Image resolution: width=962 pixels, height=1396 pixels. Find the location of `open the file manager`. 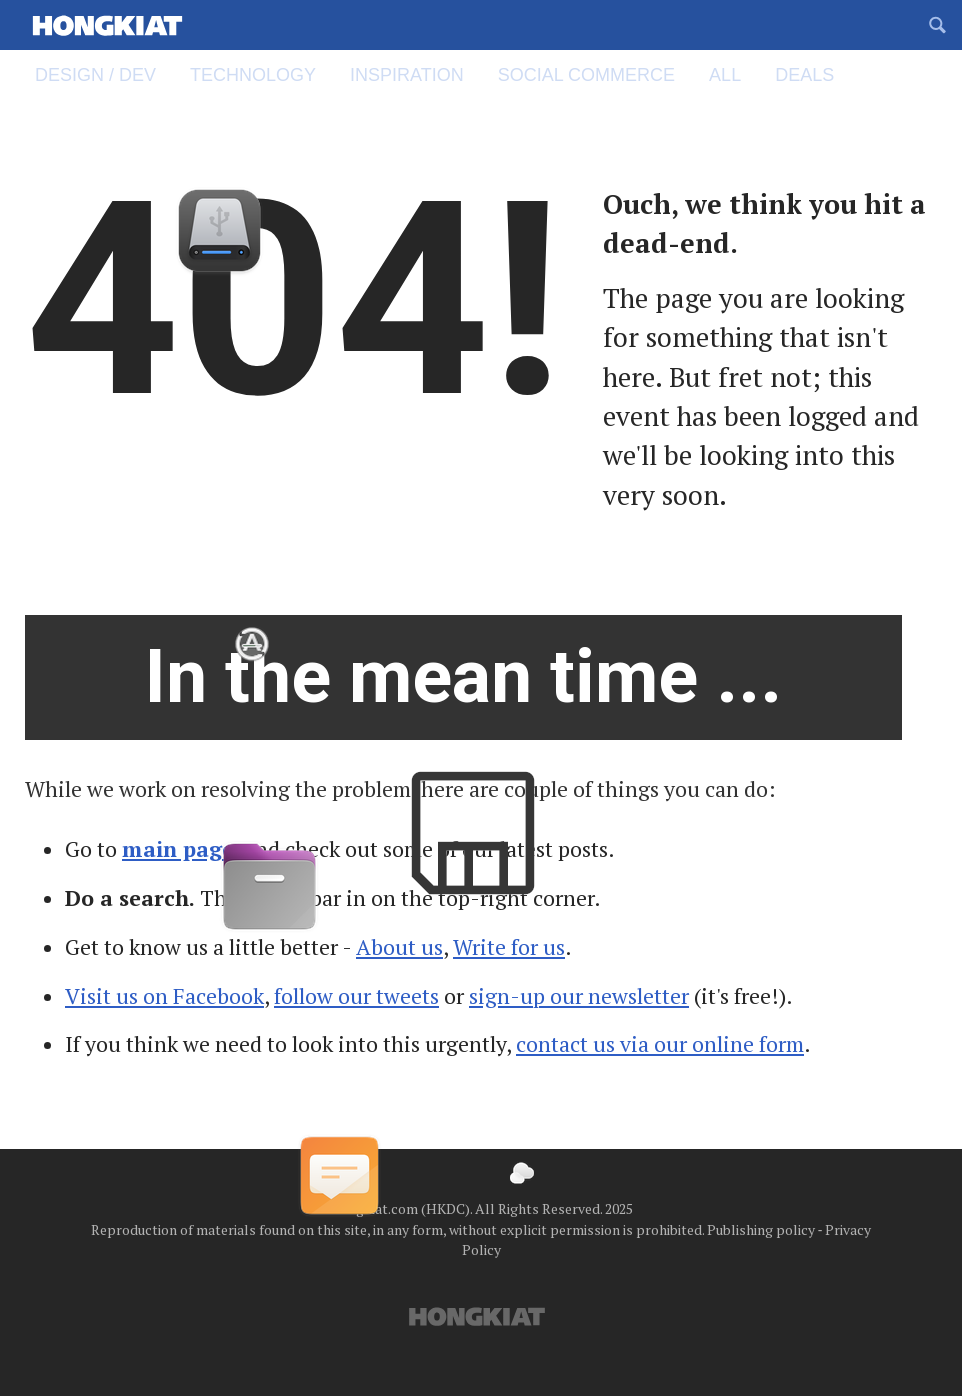

open the file manager is located at coordinates (269, 886).